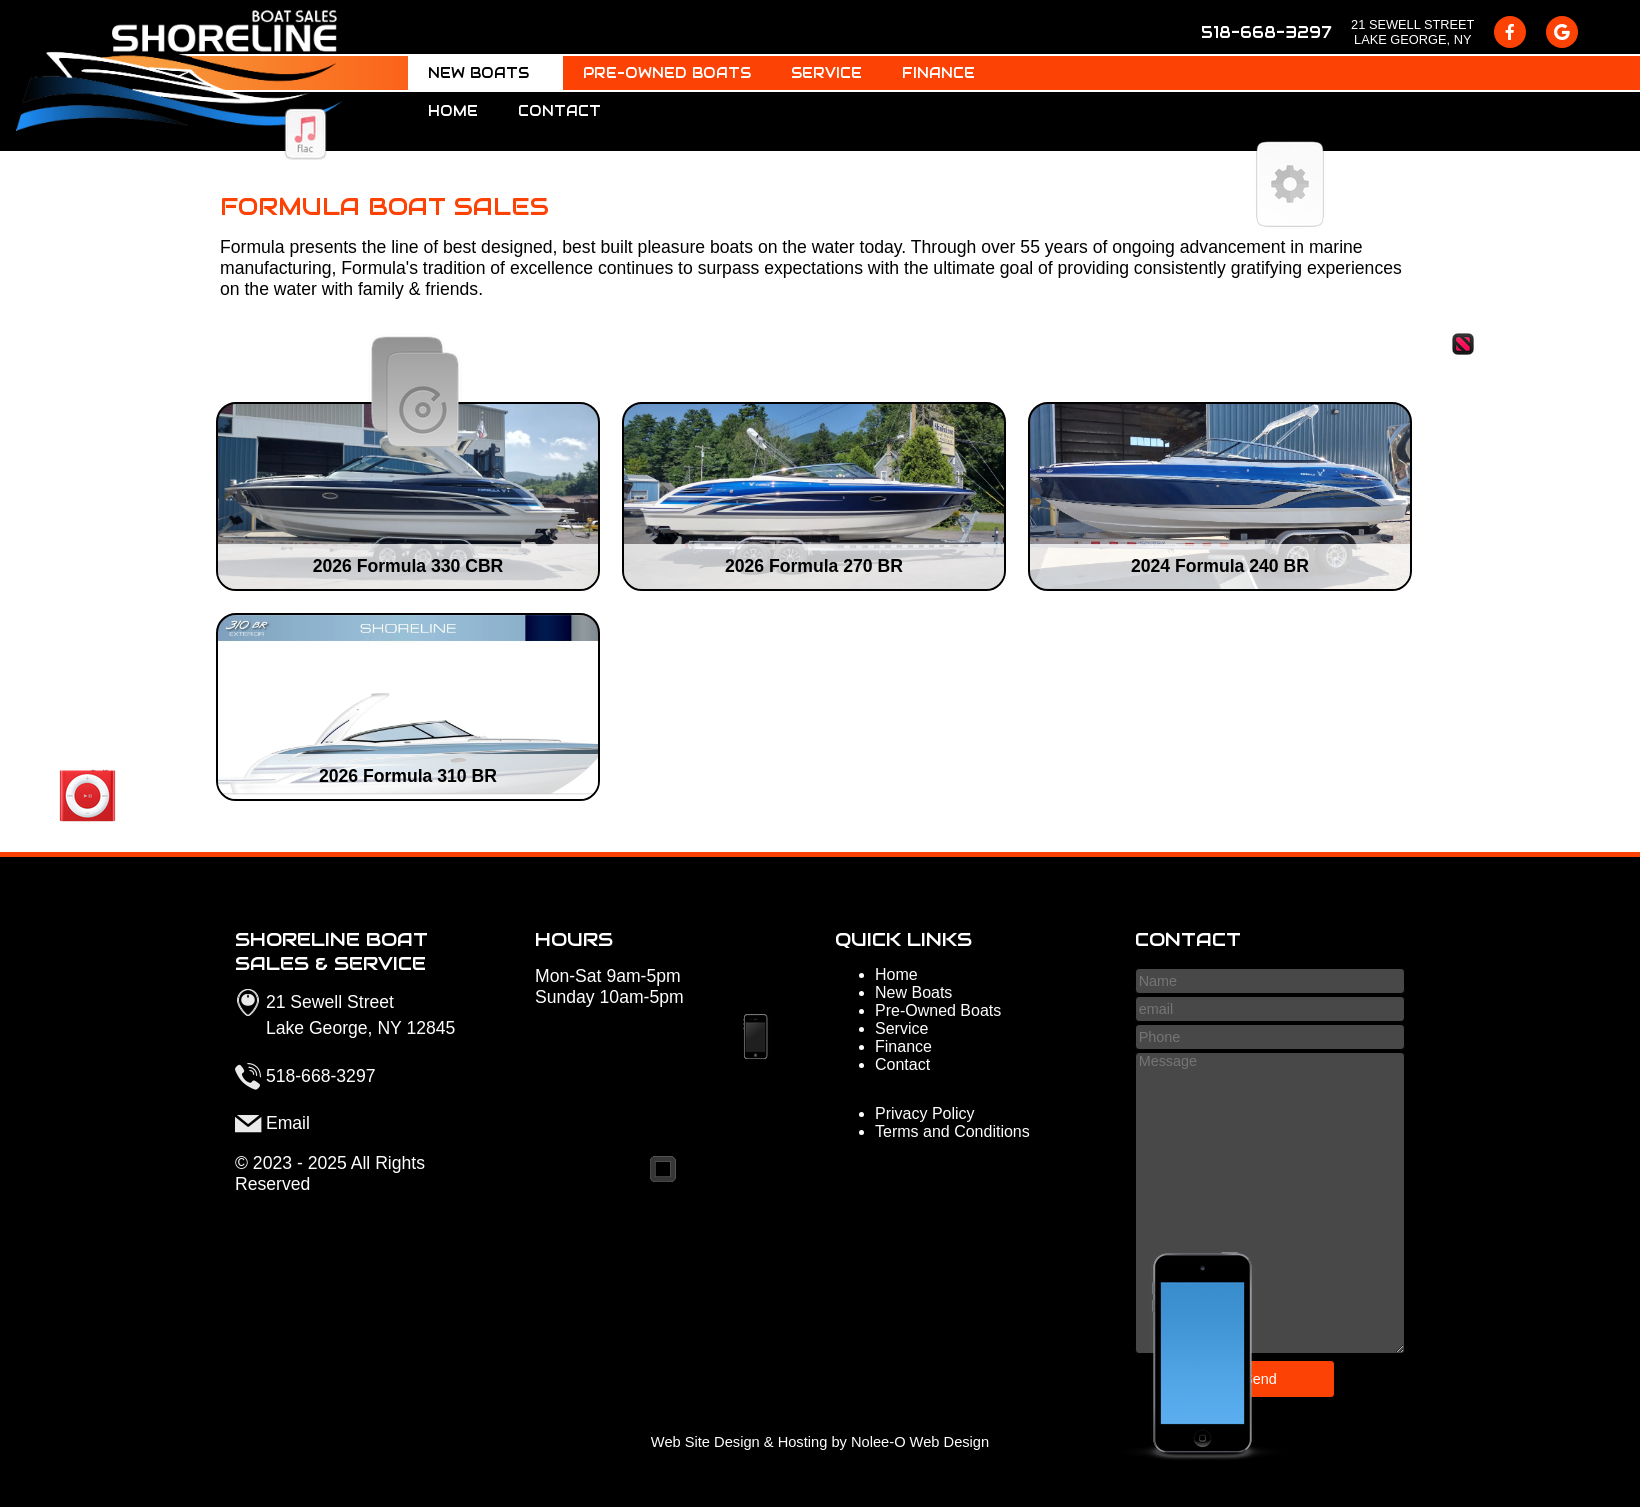 Image resolution: width=1640 pixels, height=1507 pixels. What do you see at coordinates (87, 795) in the screenshot?
I see `iPod shuffle device connected` at bounding box center [87, 795].